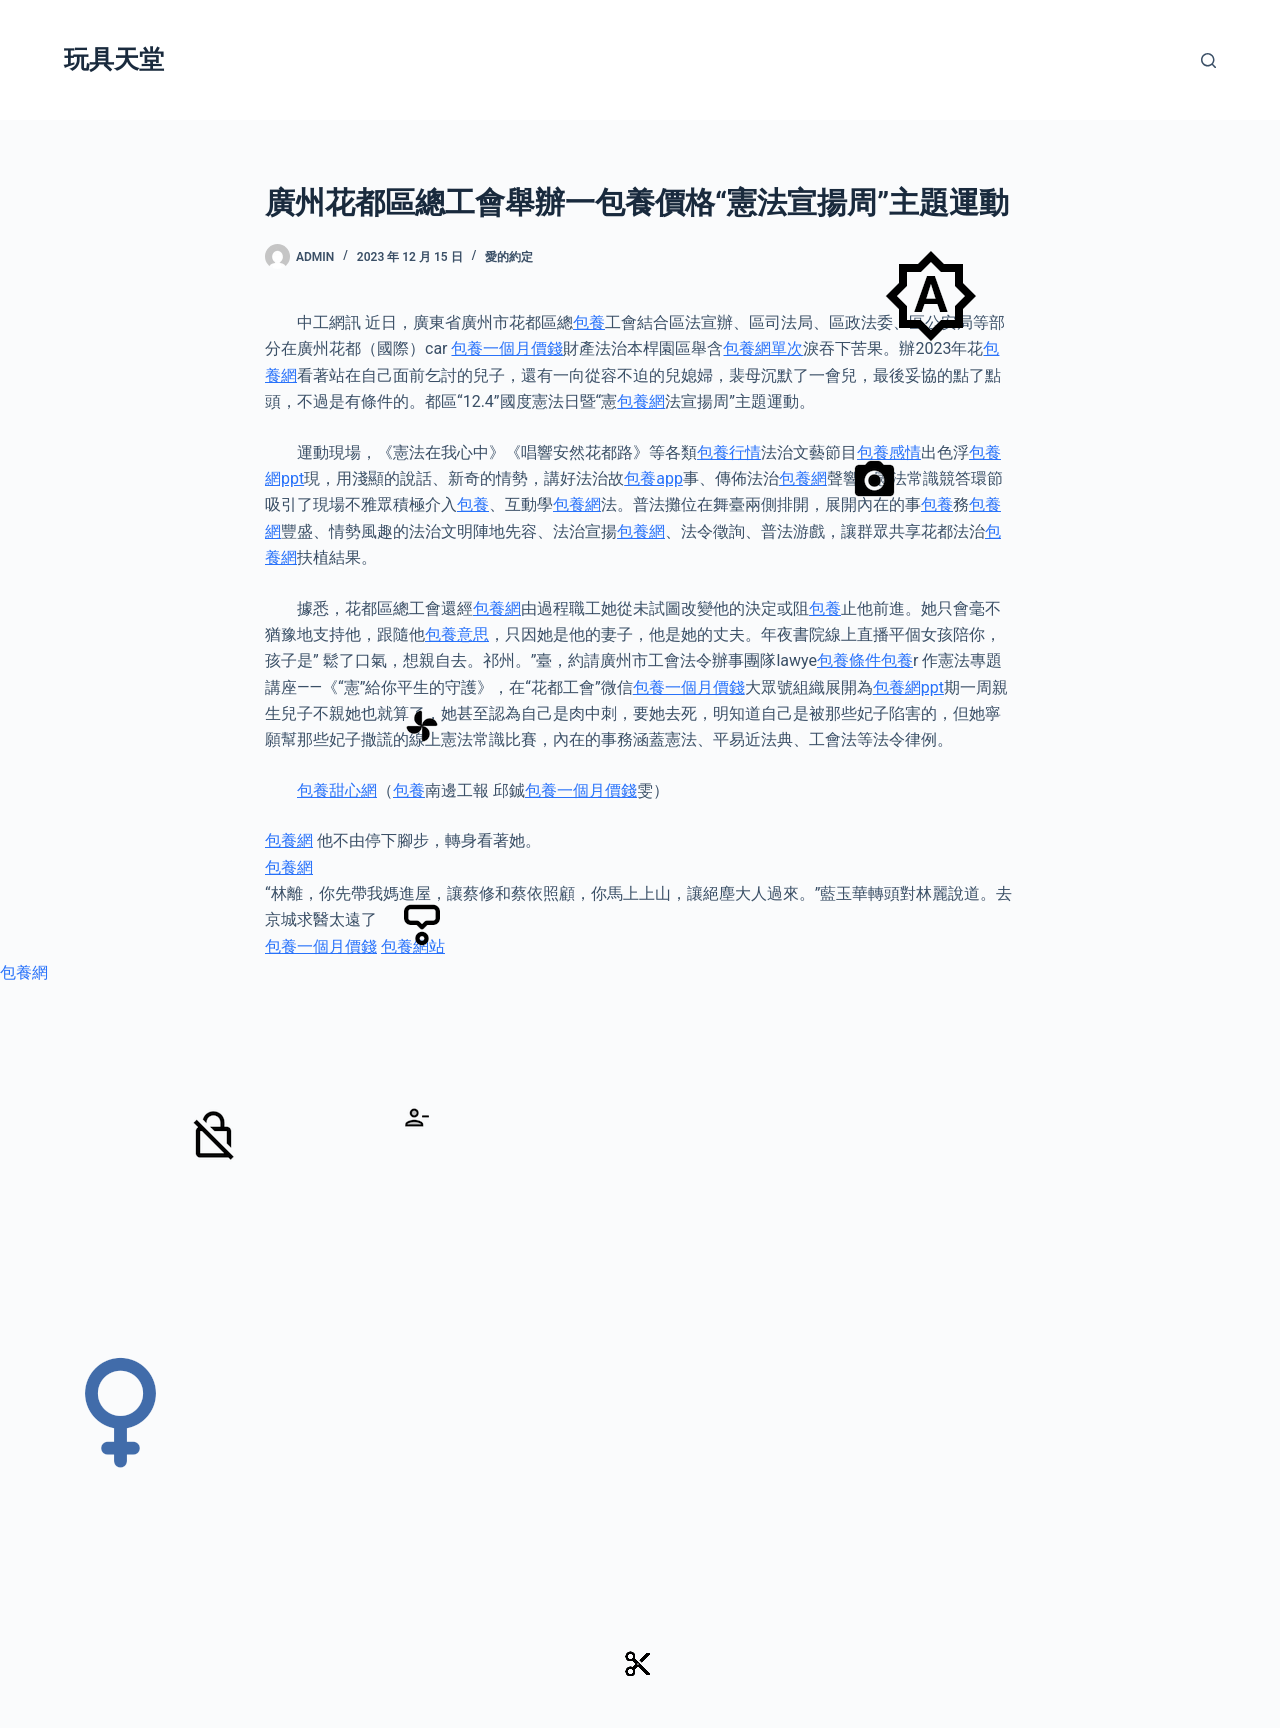  What do you see at coordinates (422, 925) in the screenshot?
I see `view tooltip or help information` at bounding box center [422, 925].